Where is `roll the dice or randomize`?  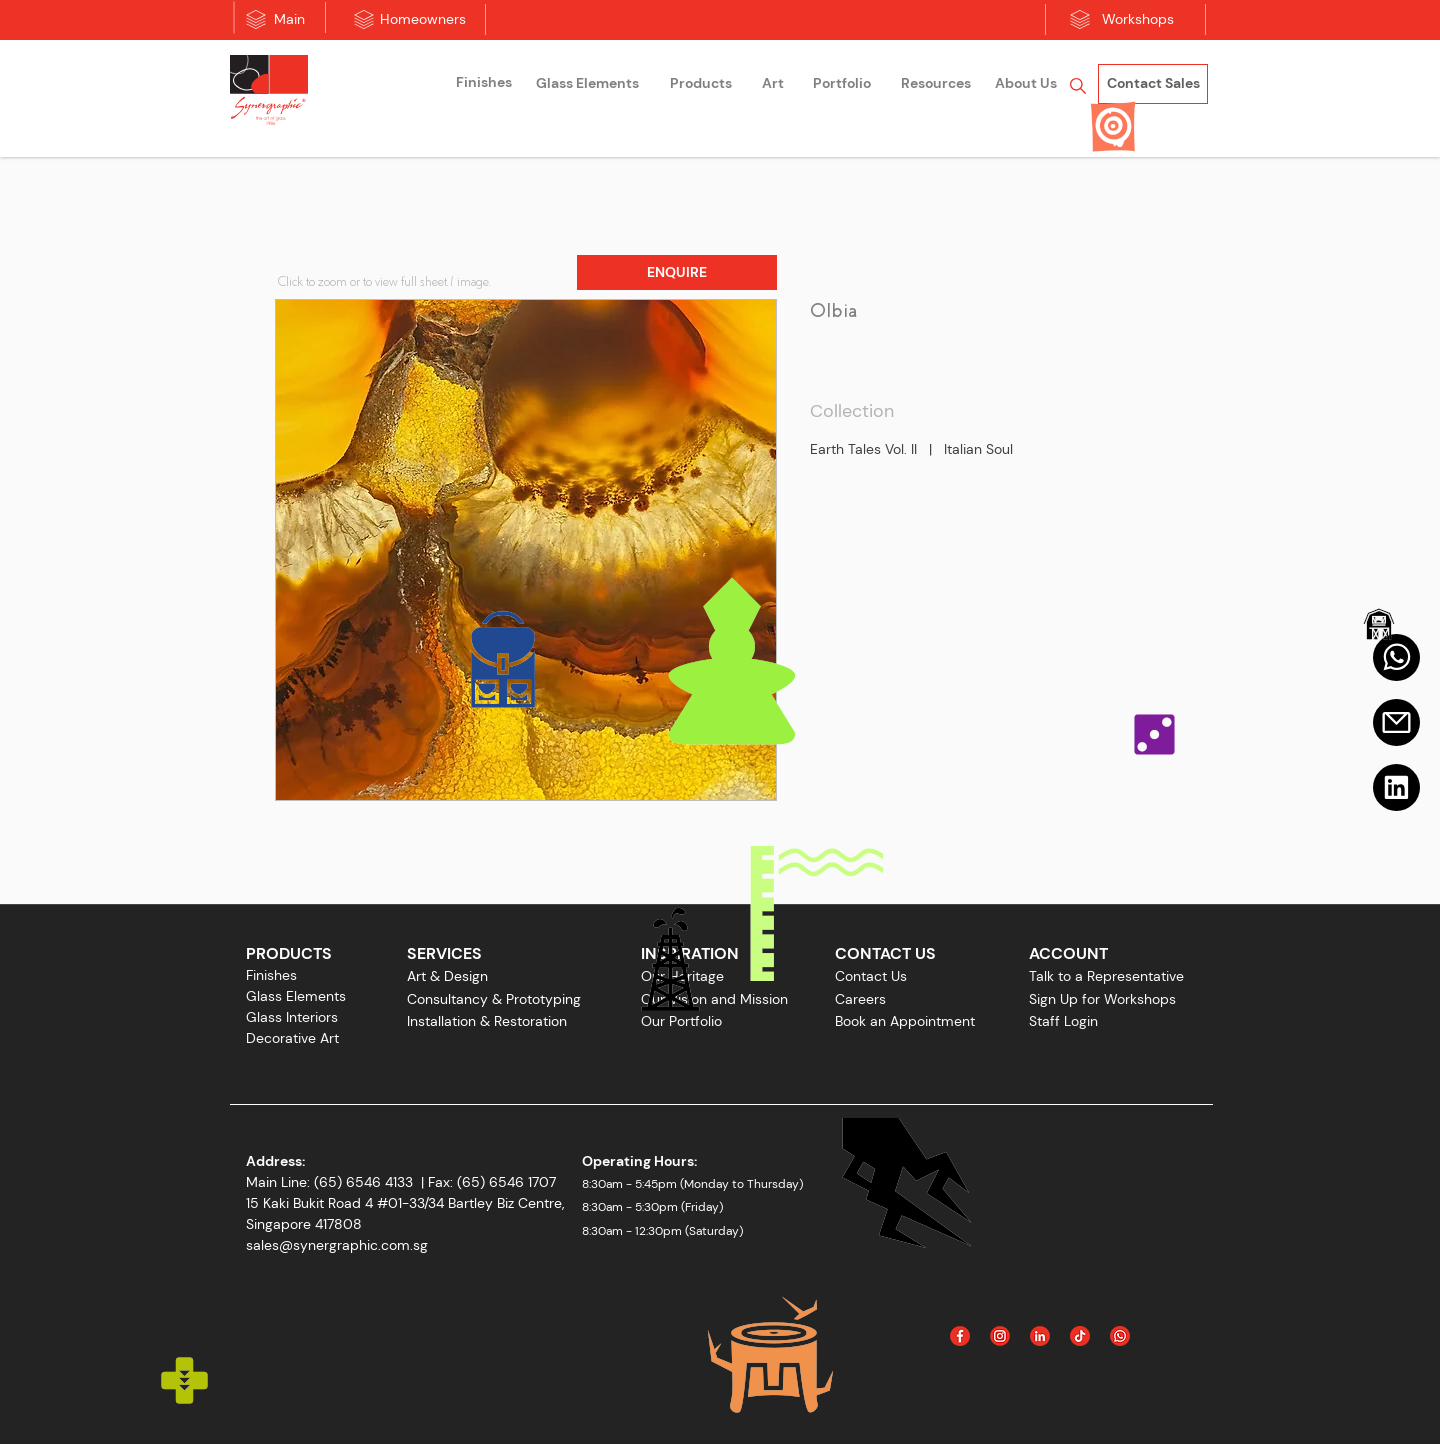 roll the dice or randomize is located at coordinates (1154, 734).